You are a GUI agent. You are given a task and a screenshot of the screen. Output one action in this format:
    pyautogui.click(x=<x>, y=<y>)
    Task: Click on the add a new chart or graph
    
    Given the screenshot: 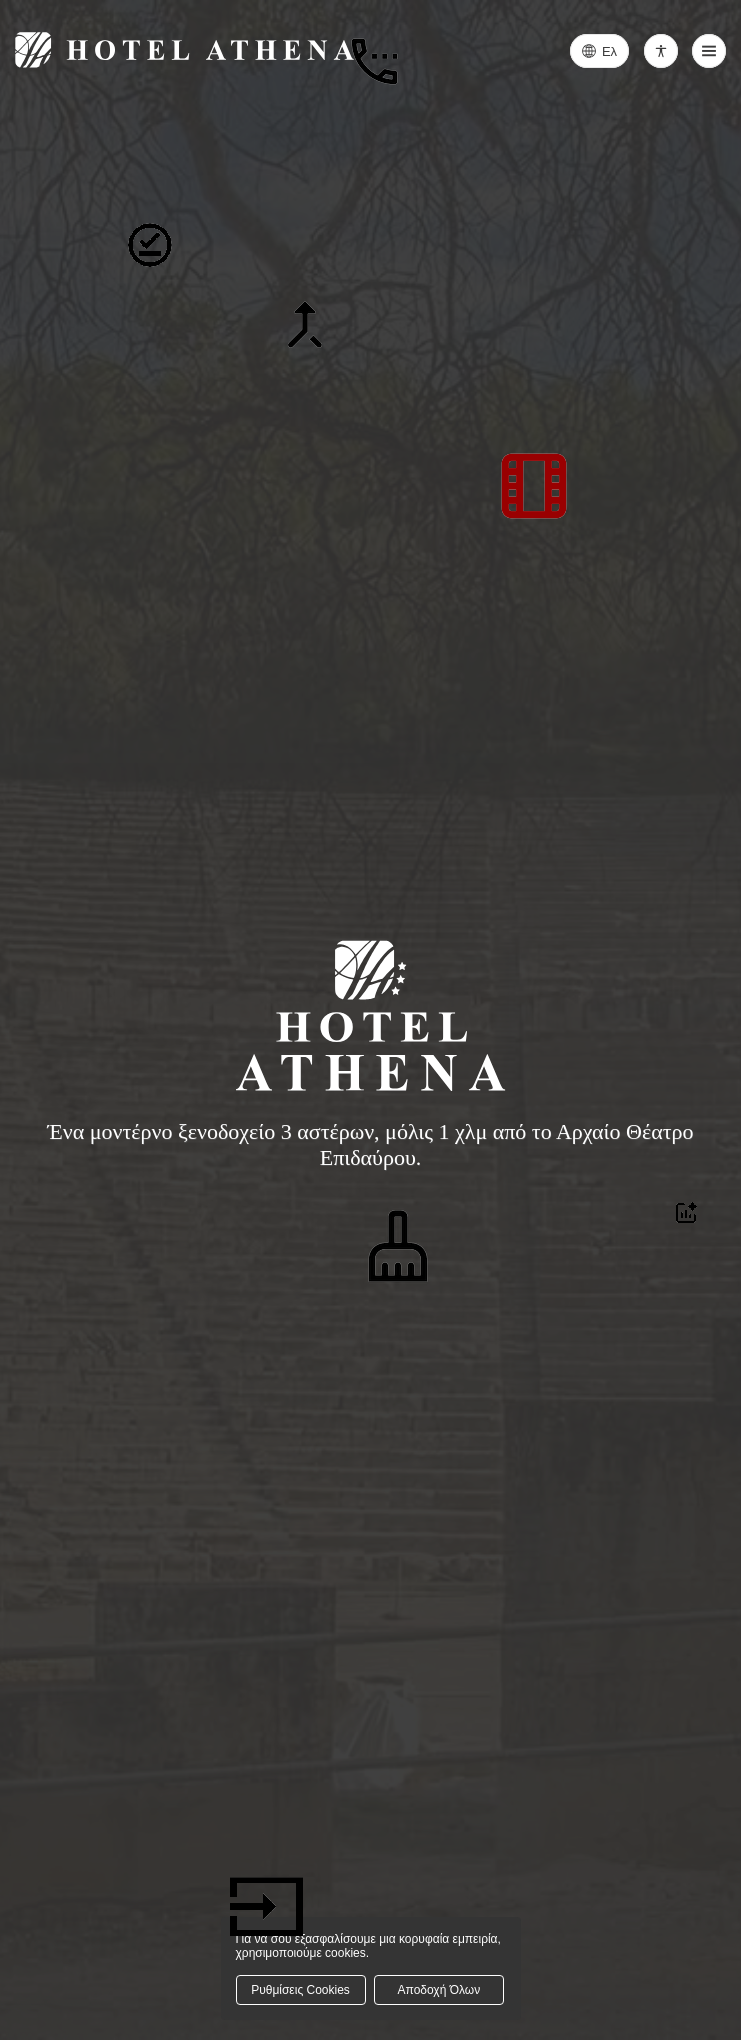 What is the action you would take?
    pyautogui.click(x=686, y=1213)
    